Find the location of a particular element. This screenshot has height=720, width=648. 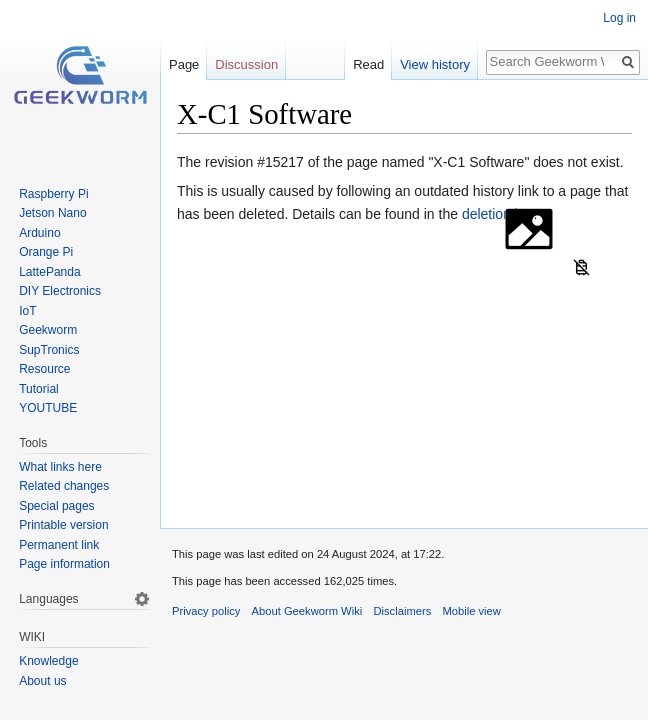

no luggage allowed is located at coordinates (581, 267).